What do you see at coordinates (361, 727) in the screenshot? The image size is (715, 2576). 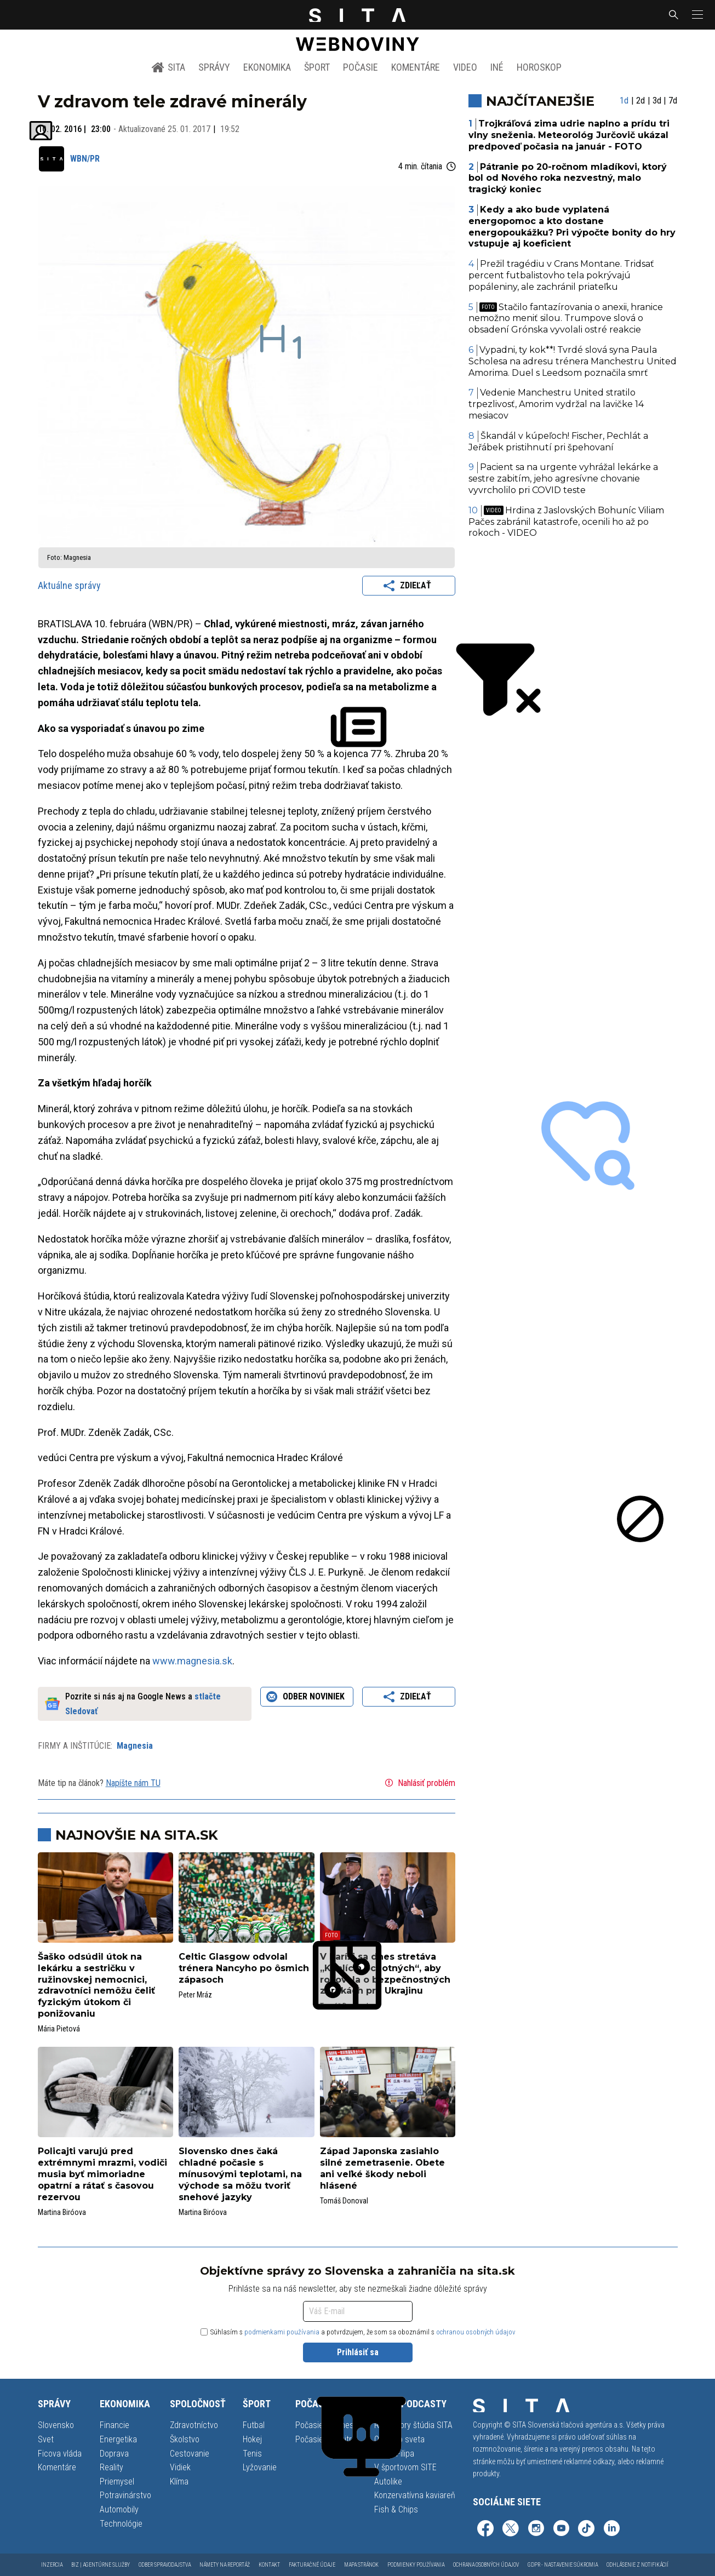 I see `view news articles` at bounding box center [361, 727].